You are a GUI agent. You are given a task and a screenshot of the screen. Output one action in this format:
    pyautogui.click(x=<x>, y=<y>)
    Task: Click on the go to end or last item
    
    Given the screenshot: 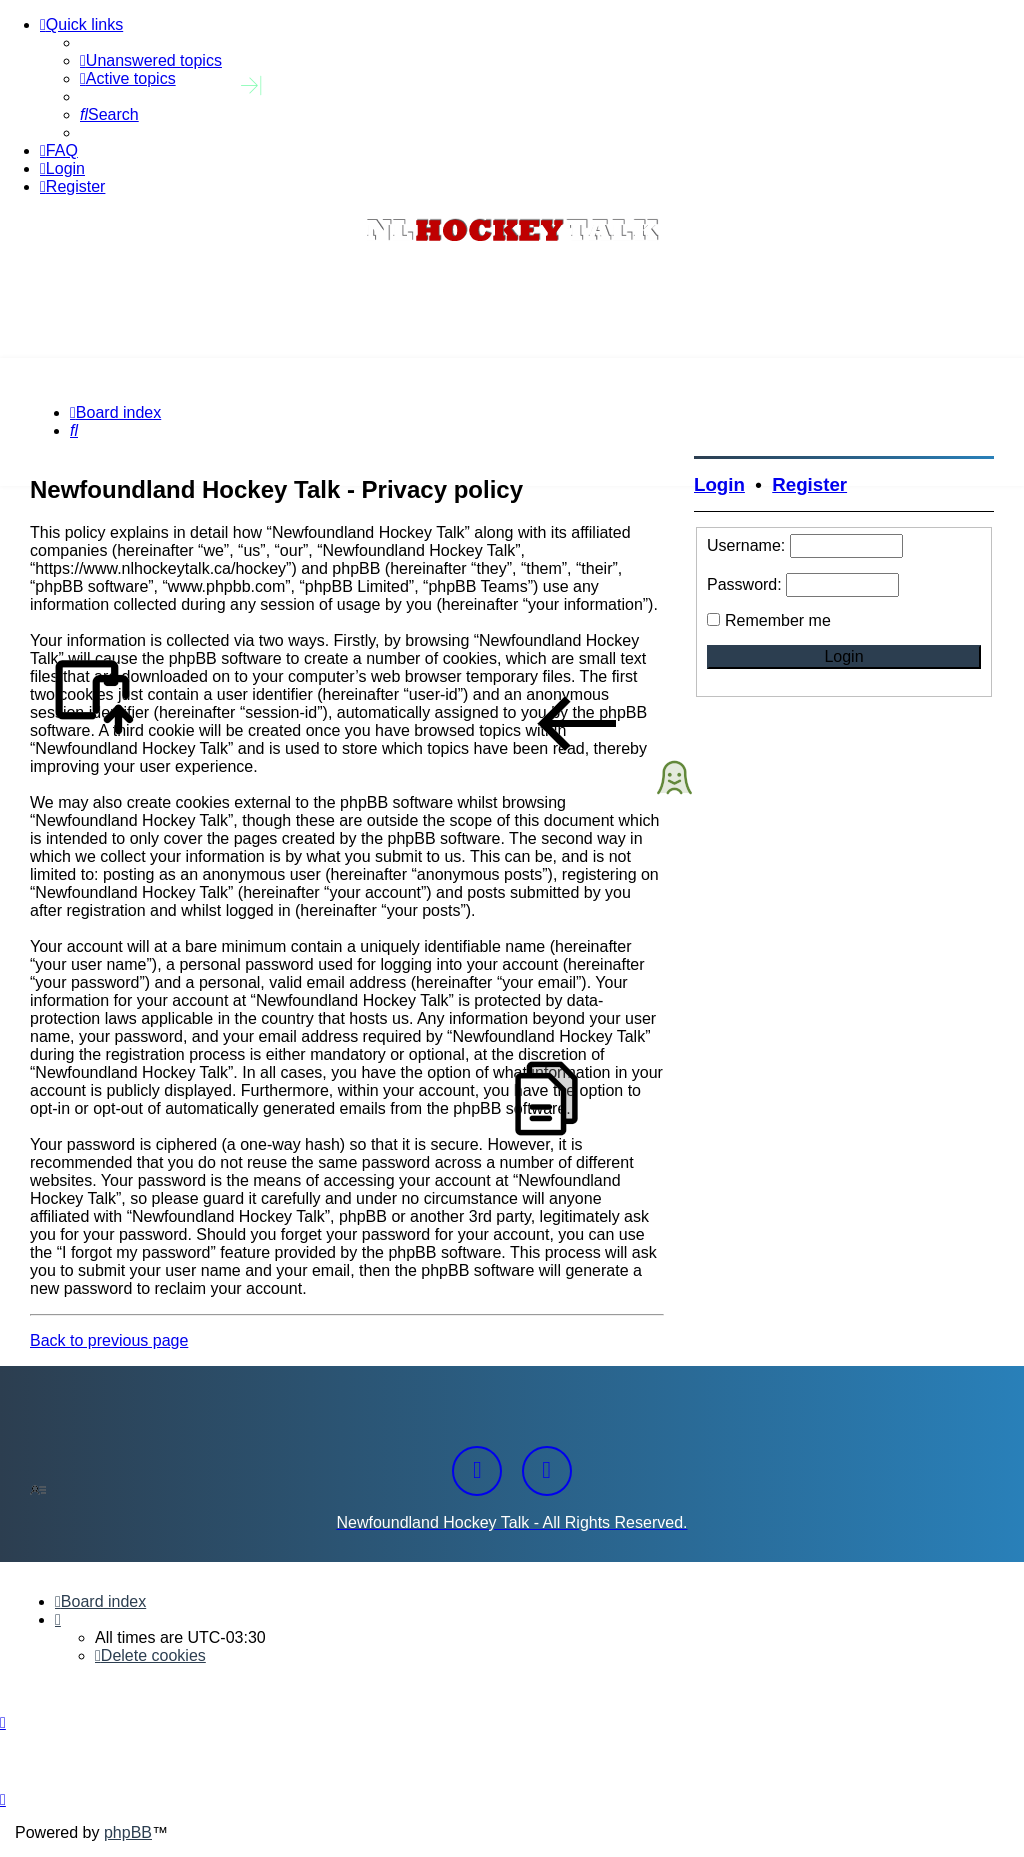 What is the action you would take?
    pyautogui.click(x=251, y=85)
    